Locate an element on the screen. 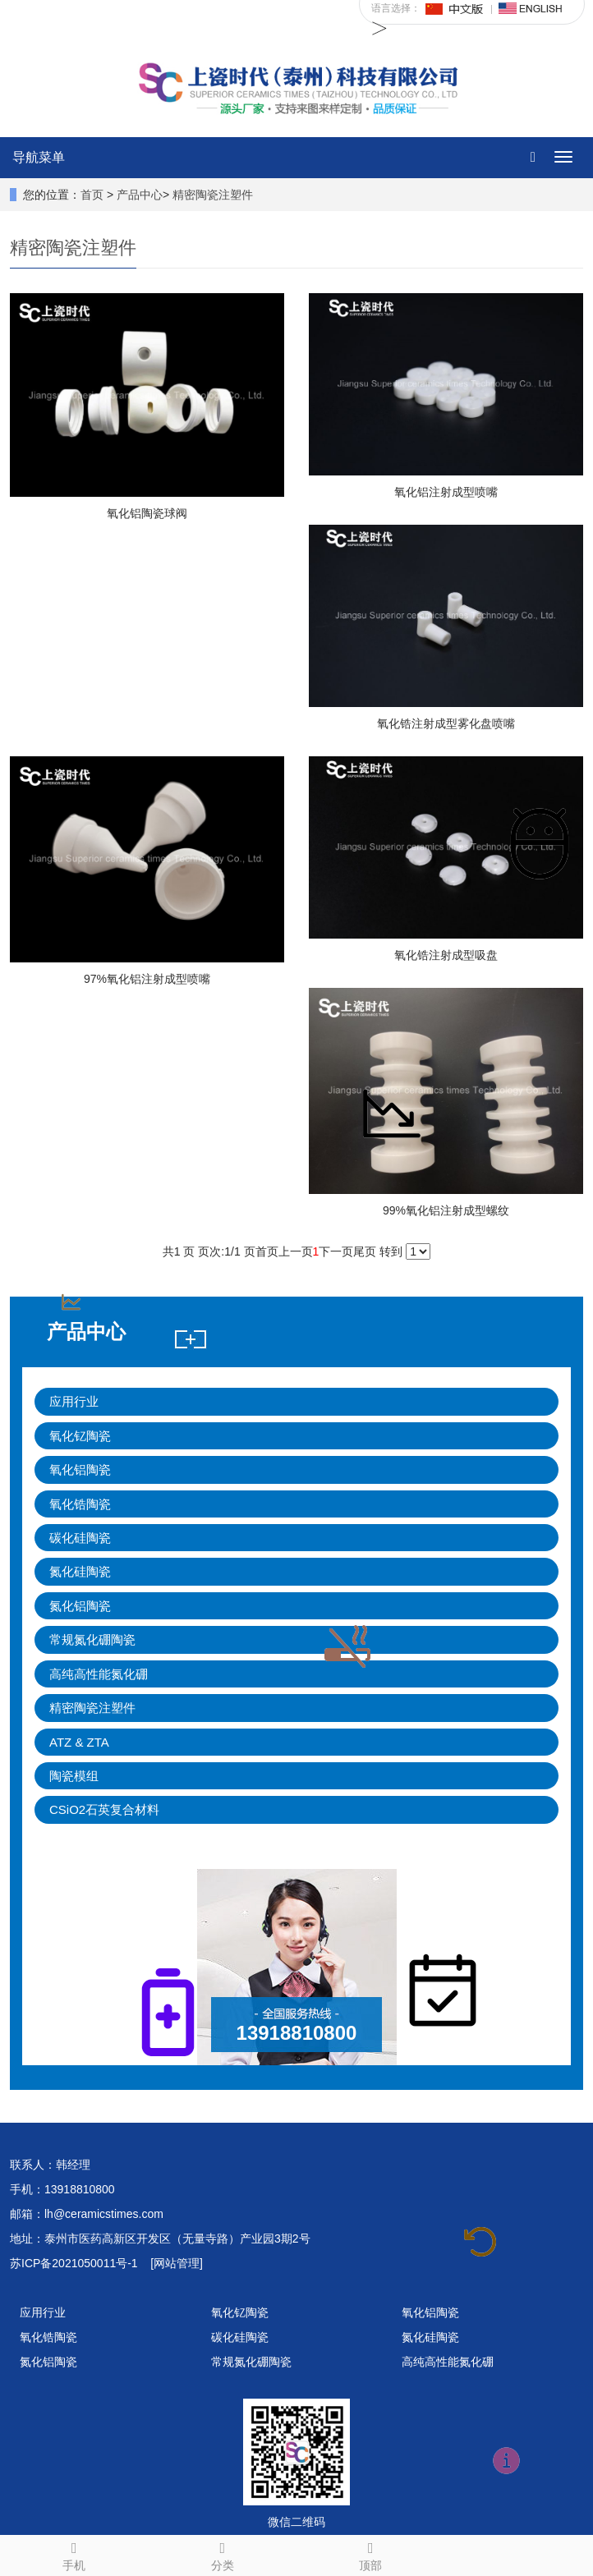  add or extend battery life is located at coordinates (168, 2012).